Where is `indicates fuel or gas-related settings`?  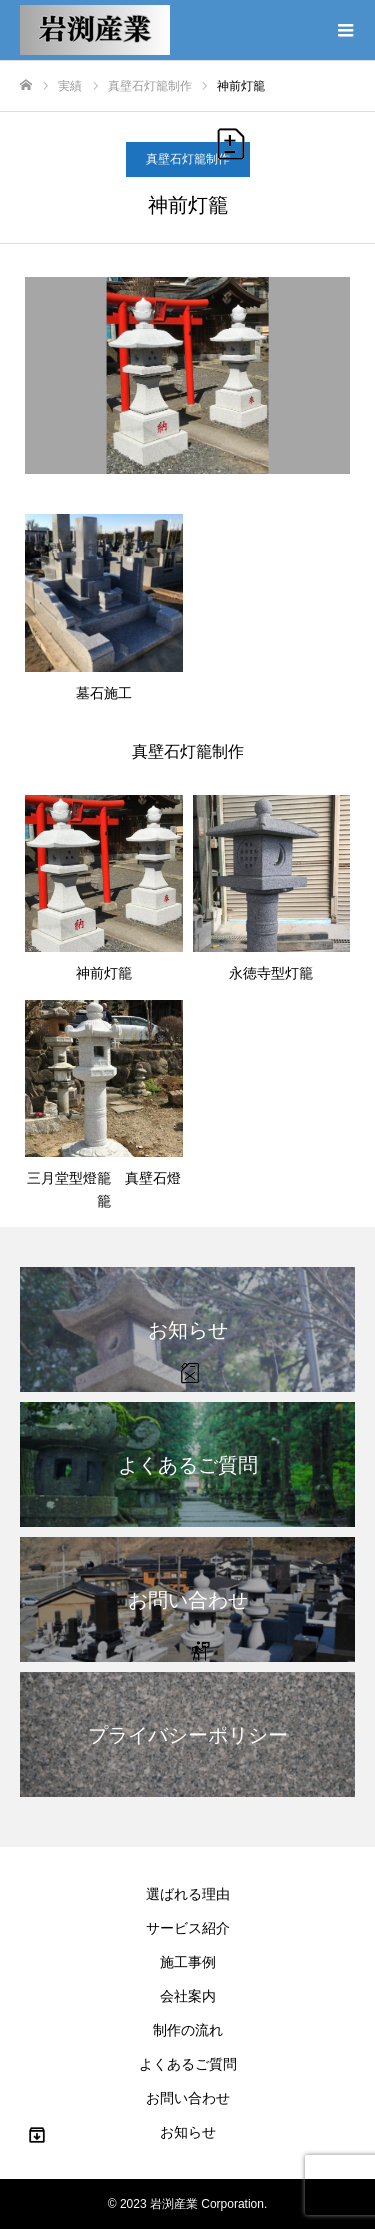 indicates fuel or gas-related settings is located at coordinates (190, 1373).